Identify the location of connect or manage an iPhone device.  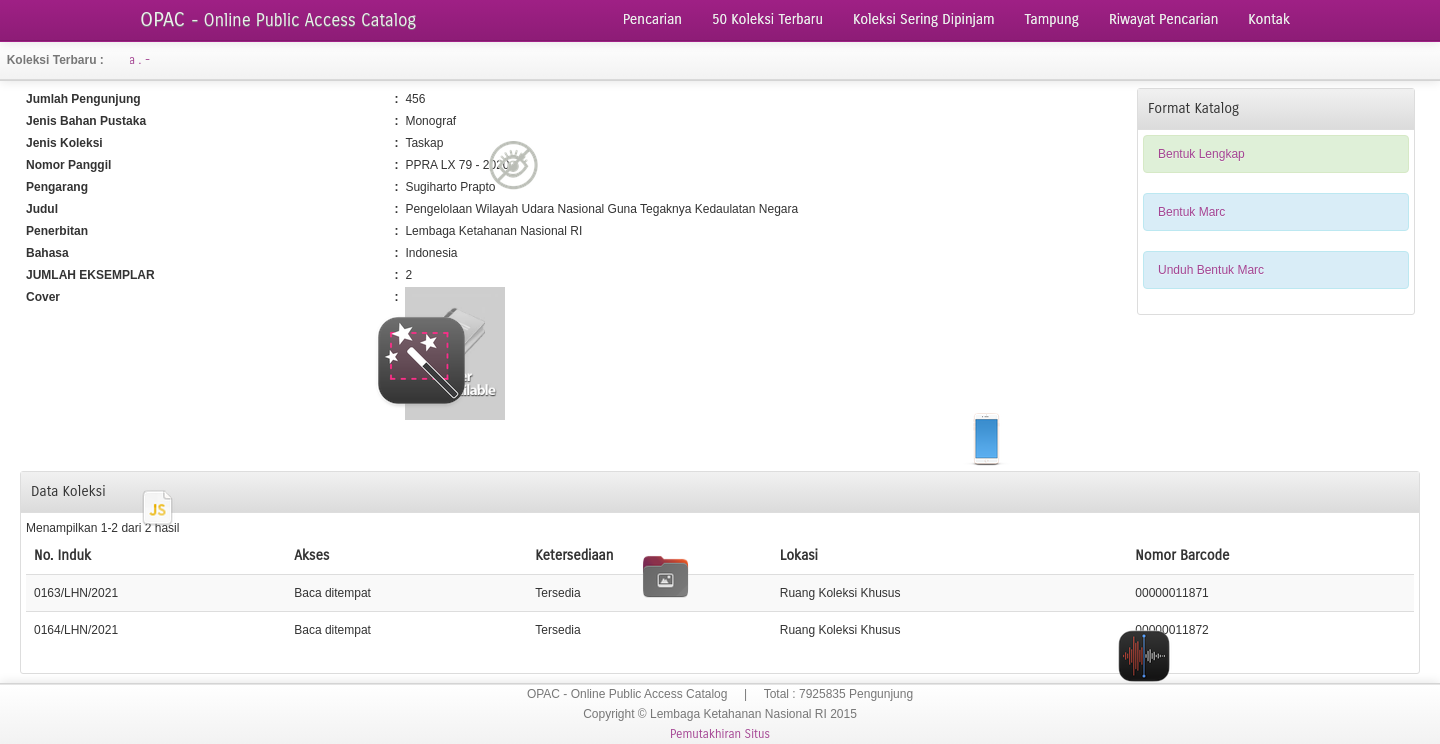
(986, 439).